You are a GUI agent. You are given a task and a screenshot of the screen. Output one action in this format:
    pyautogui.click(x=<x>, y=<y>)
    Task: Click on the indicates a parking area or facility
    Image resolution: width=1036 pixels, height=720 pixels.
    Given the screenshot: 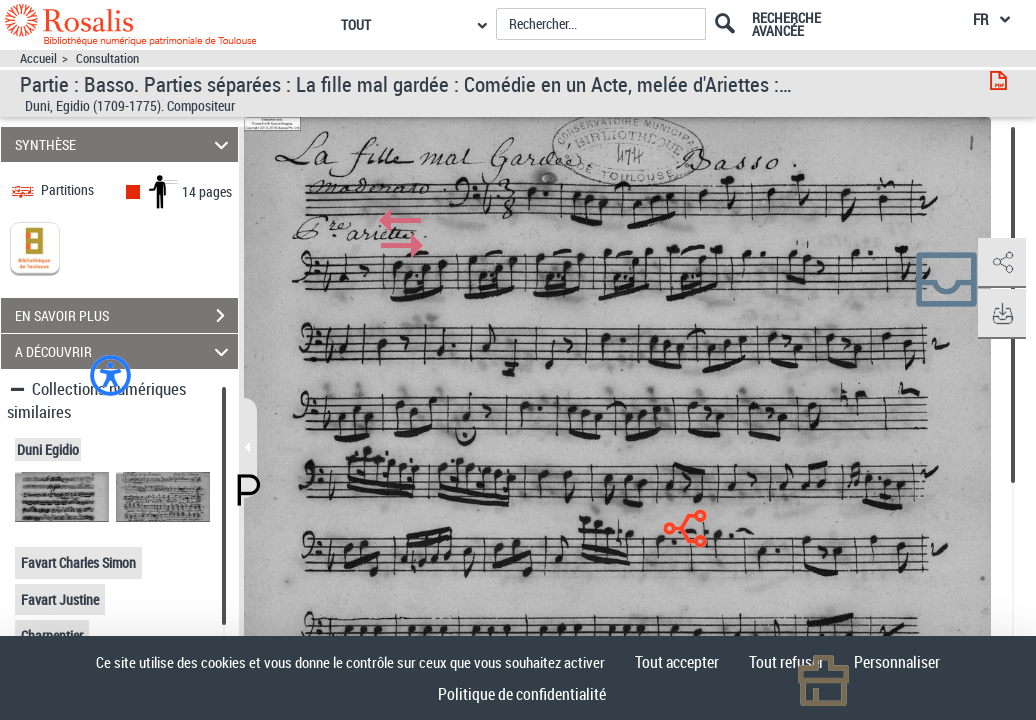 What is the action you would take?
    pyautogui.click(x=248, y=490)
    